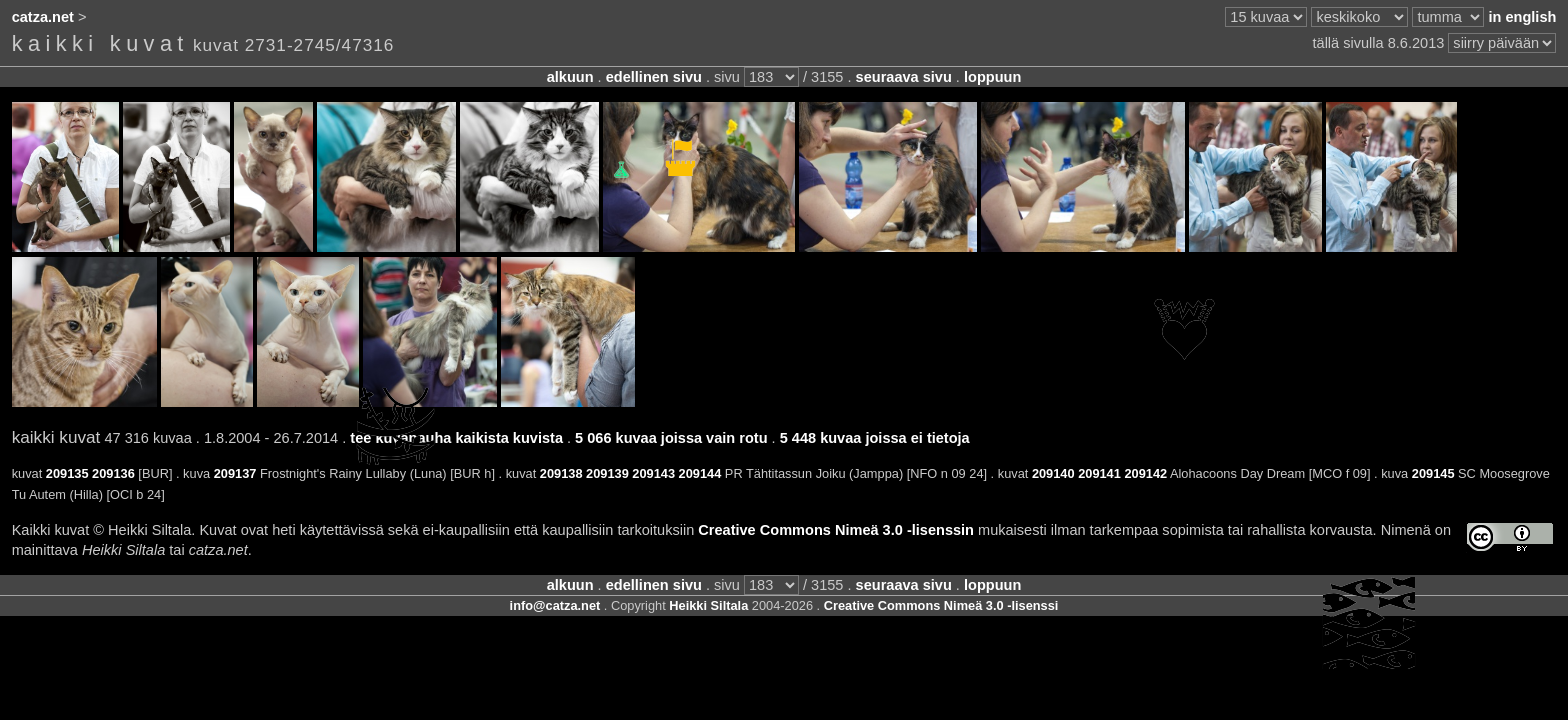 This screenshot has width=1568, height=720. Describe the element at coordinates (395, 426) in the screenshot. I see `nature or plant-themed game element` at that location.